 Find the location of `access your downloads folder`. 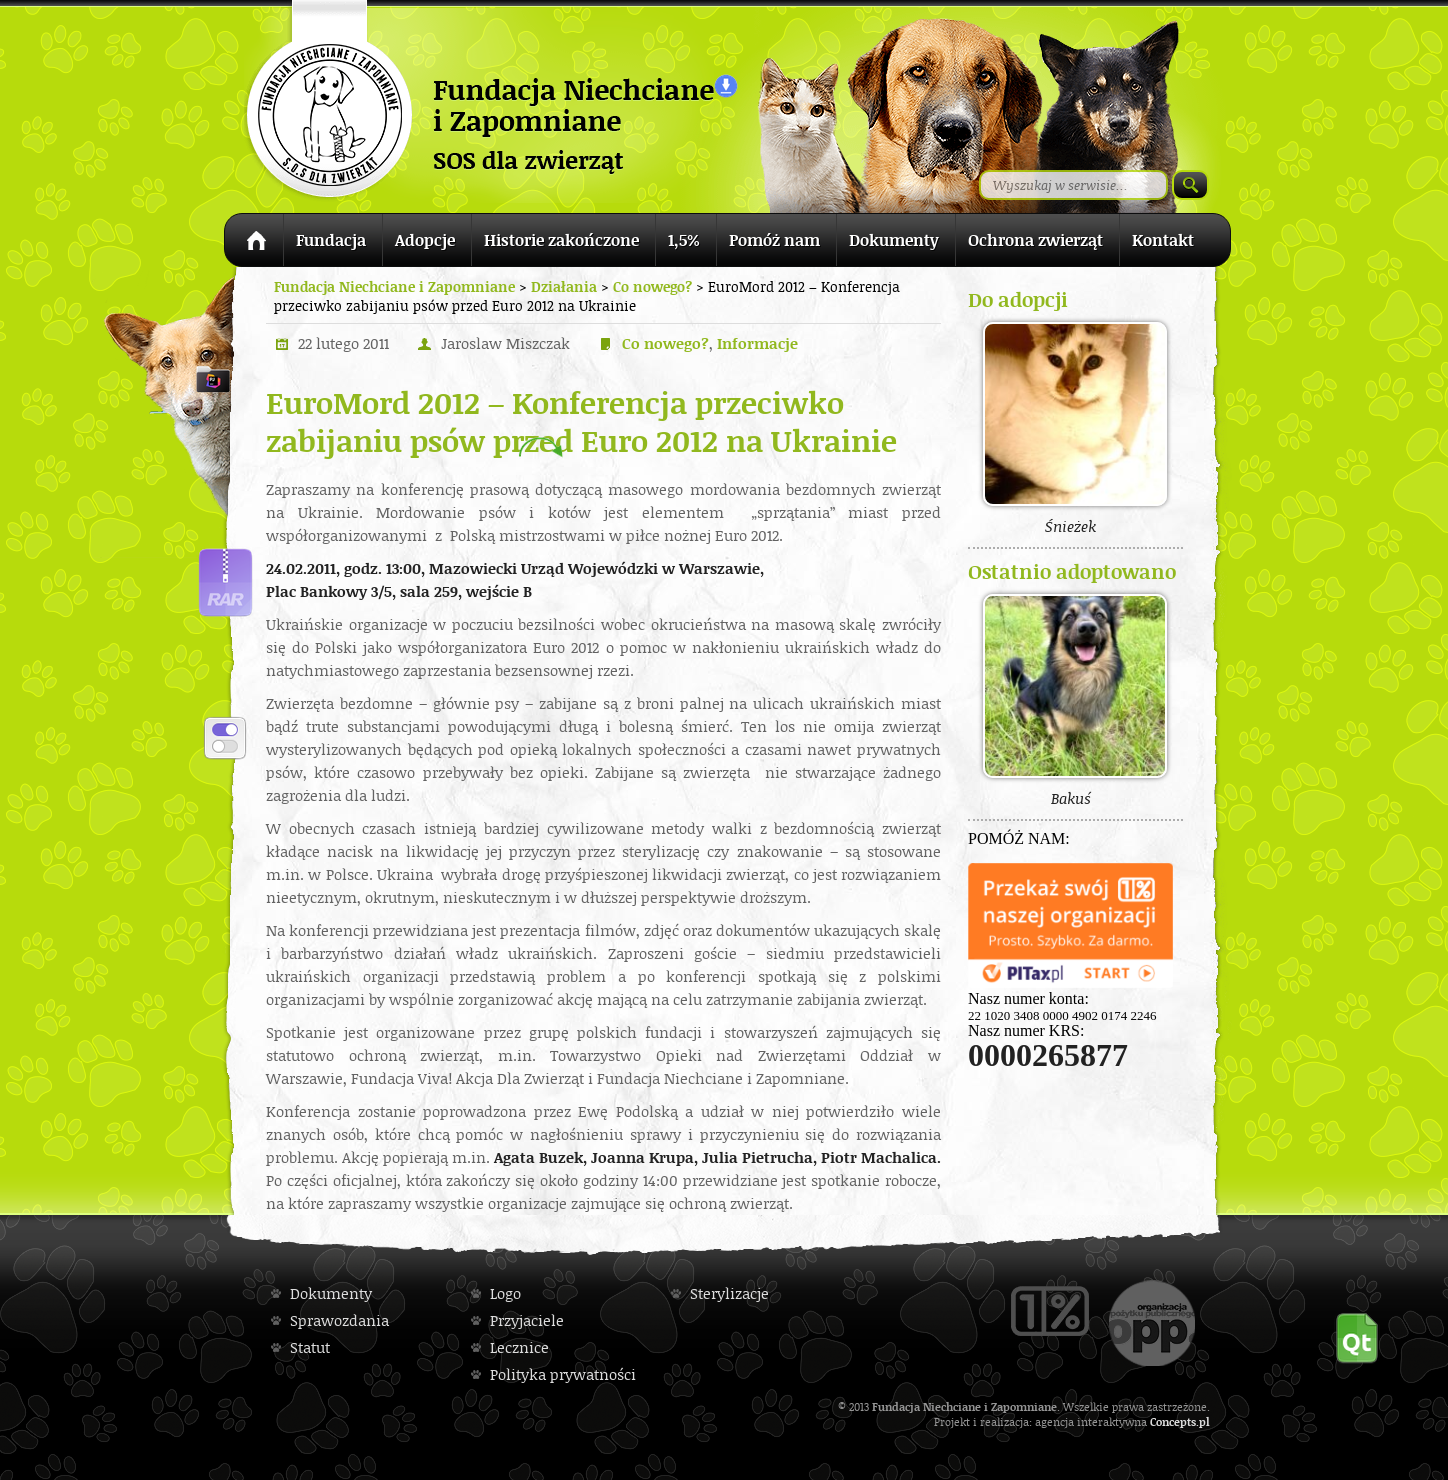

access your downloads folder is located at coordinates (726, 86).